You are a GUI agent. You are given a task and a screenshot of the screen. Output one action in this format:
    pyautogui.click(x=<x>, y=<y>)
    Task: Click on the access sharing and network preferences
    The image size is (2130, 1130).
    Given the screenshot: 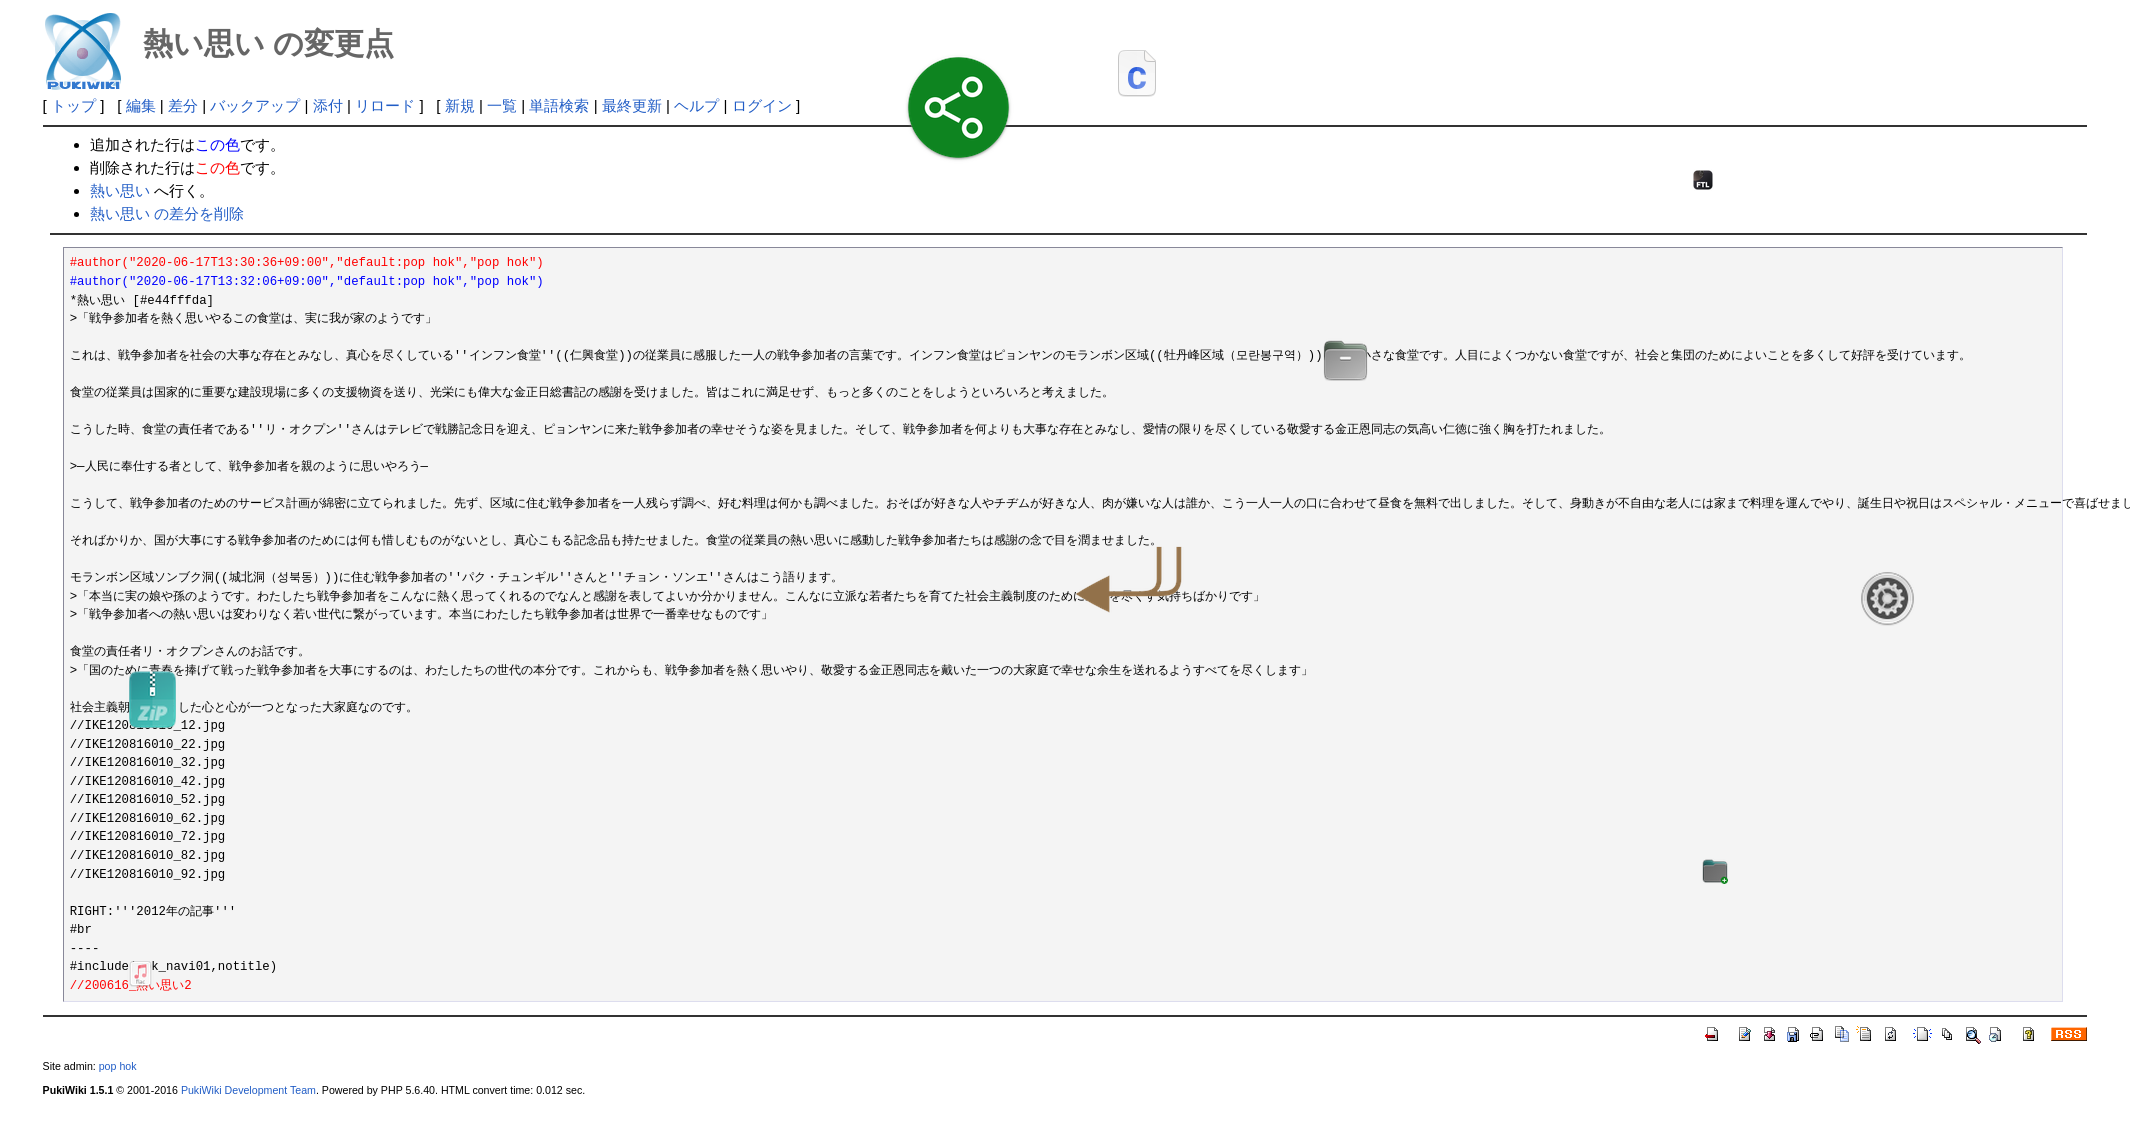 What is the action you would take?
    pyautogui.click(x=958, y=107)
    